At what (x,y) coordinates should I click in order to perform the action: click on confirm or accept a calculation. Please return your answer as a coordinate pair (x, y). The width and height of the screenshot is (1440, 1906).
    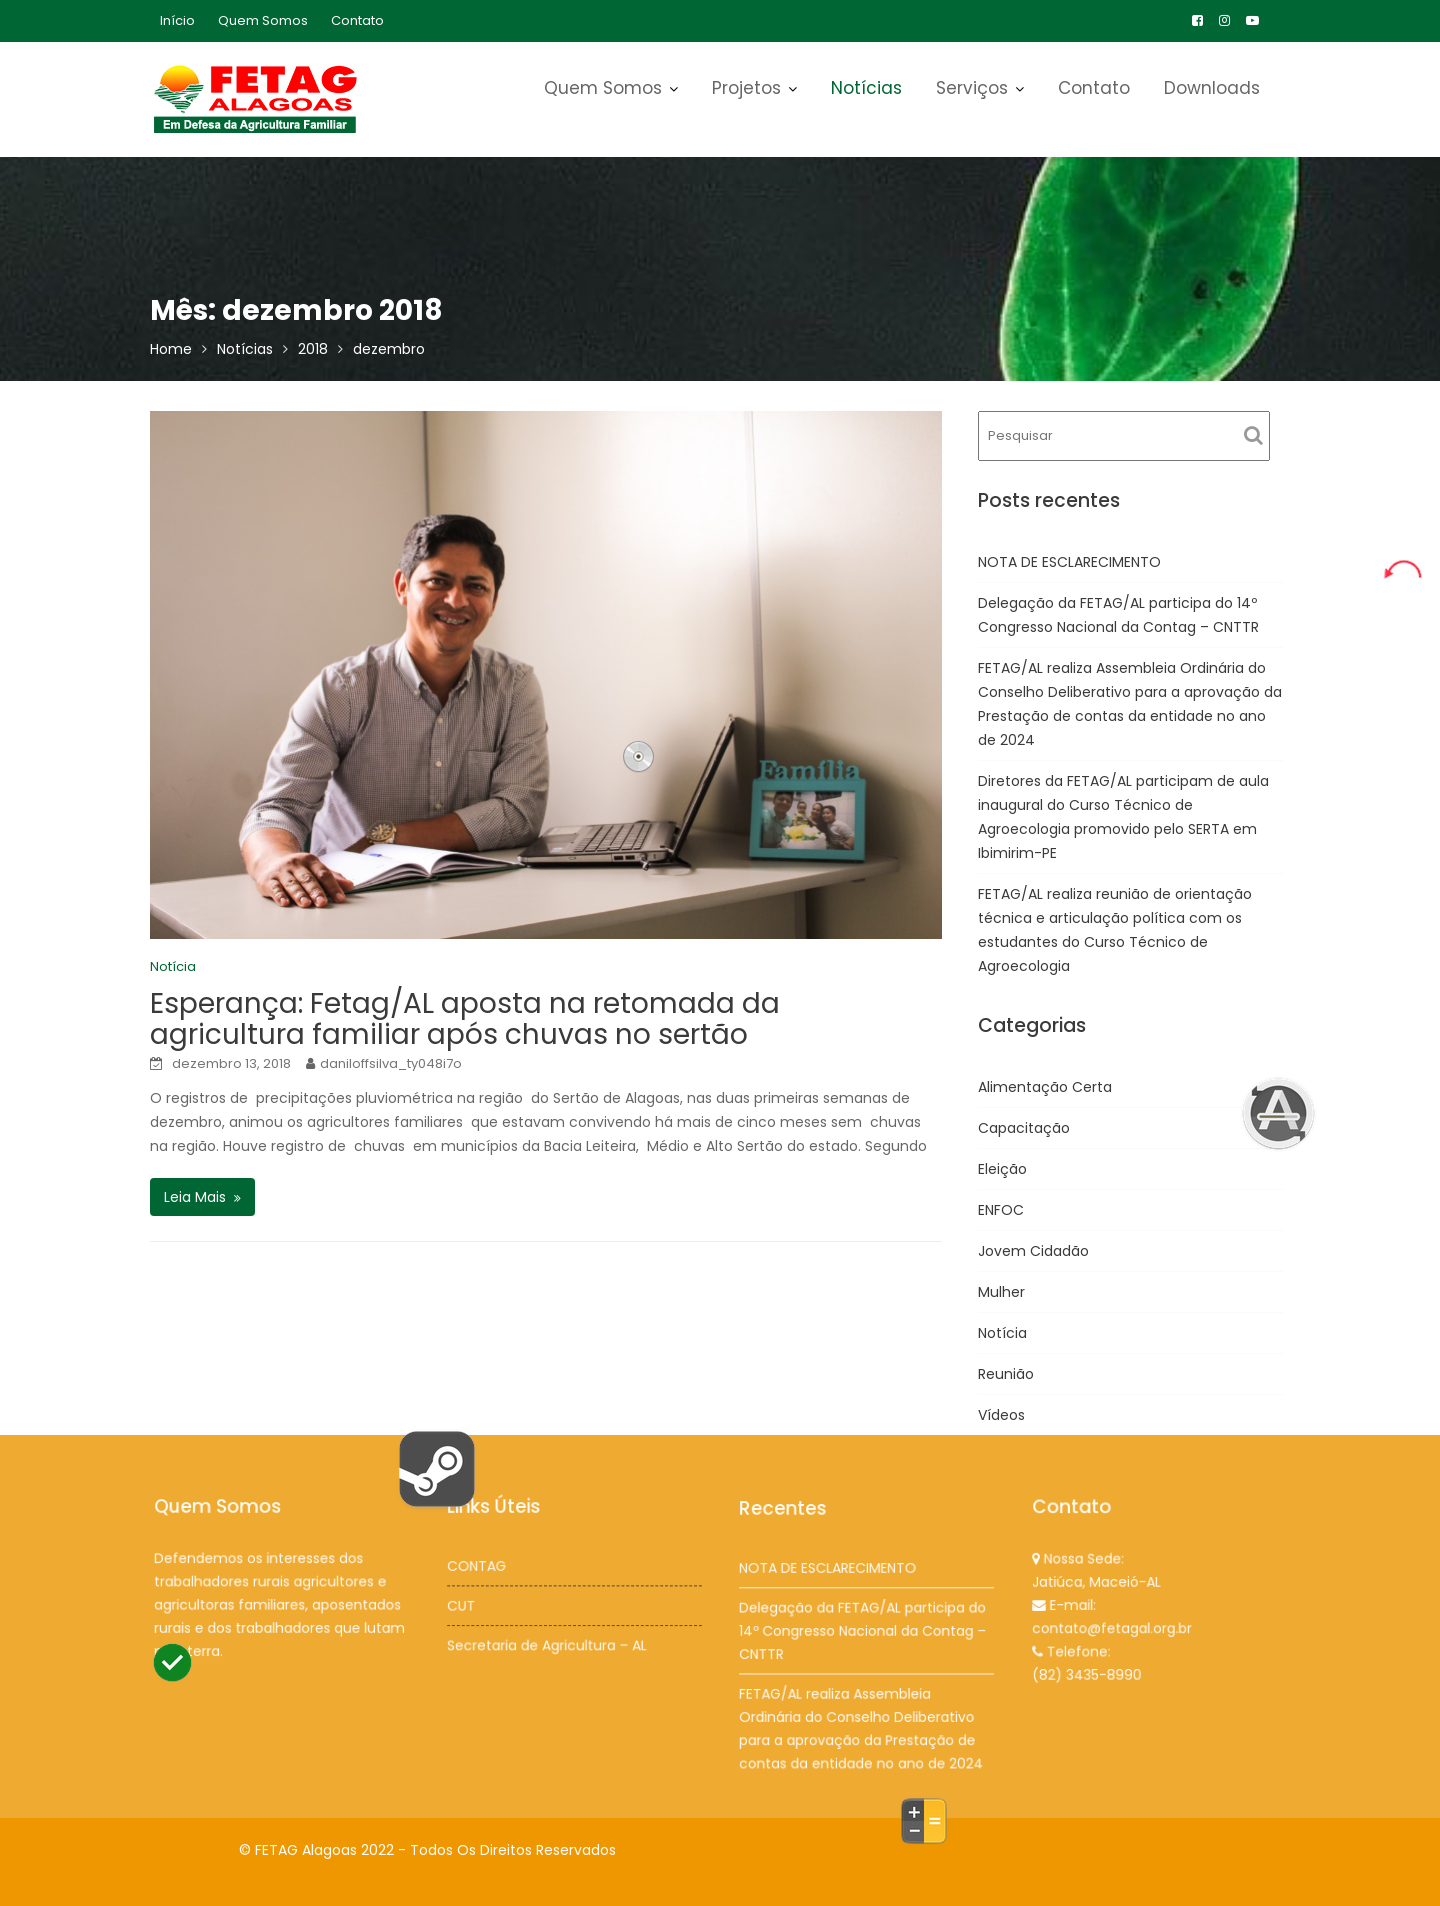
    Looking at the image, I should click on (172, 1662).